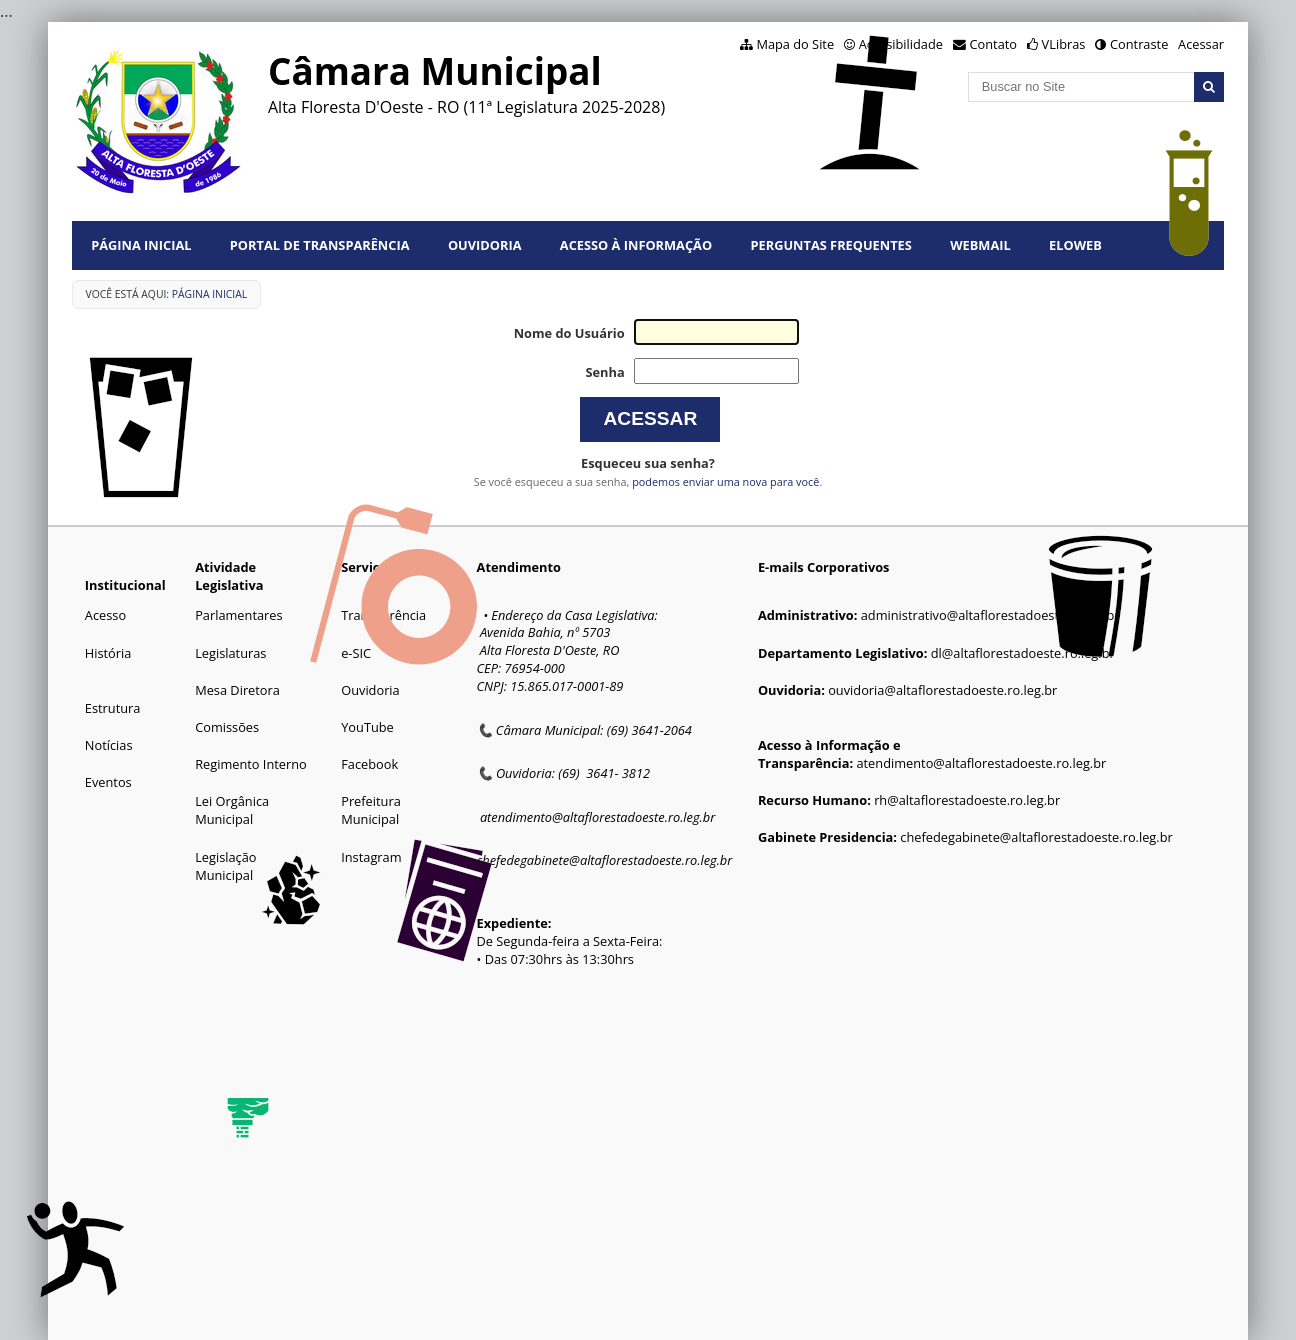 This screenshot has height=1340, width=1296. Describe the element at coordinates (291, 890) in the screenshot. I see `collect ore or mining resources` at that location.